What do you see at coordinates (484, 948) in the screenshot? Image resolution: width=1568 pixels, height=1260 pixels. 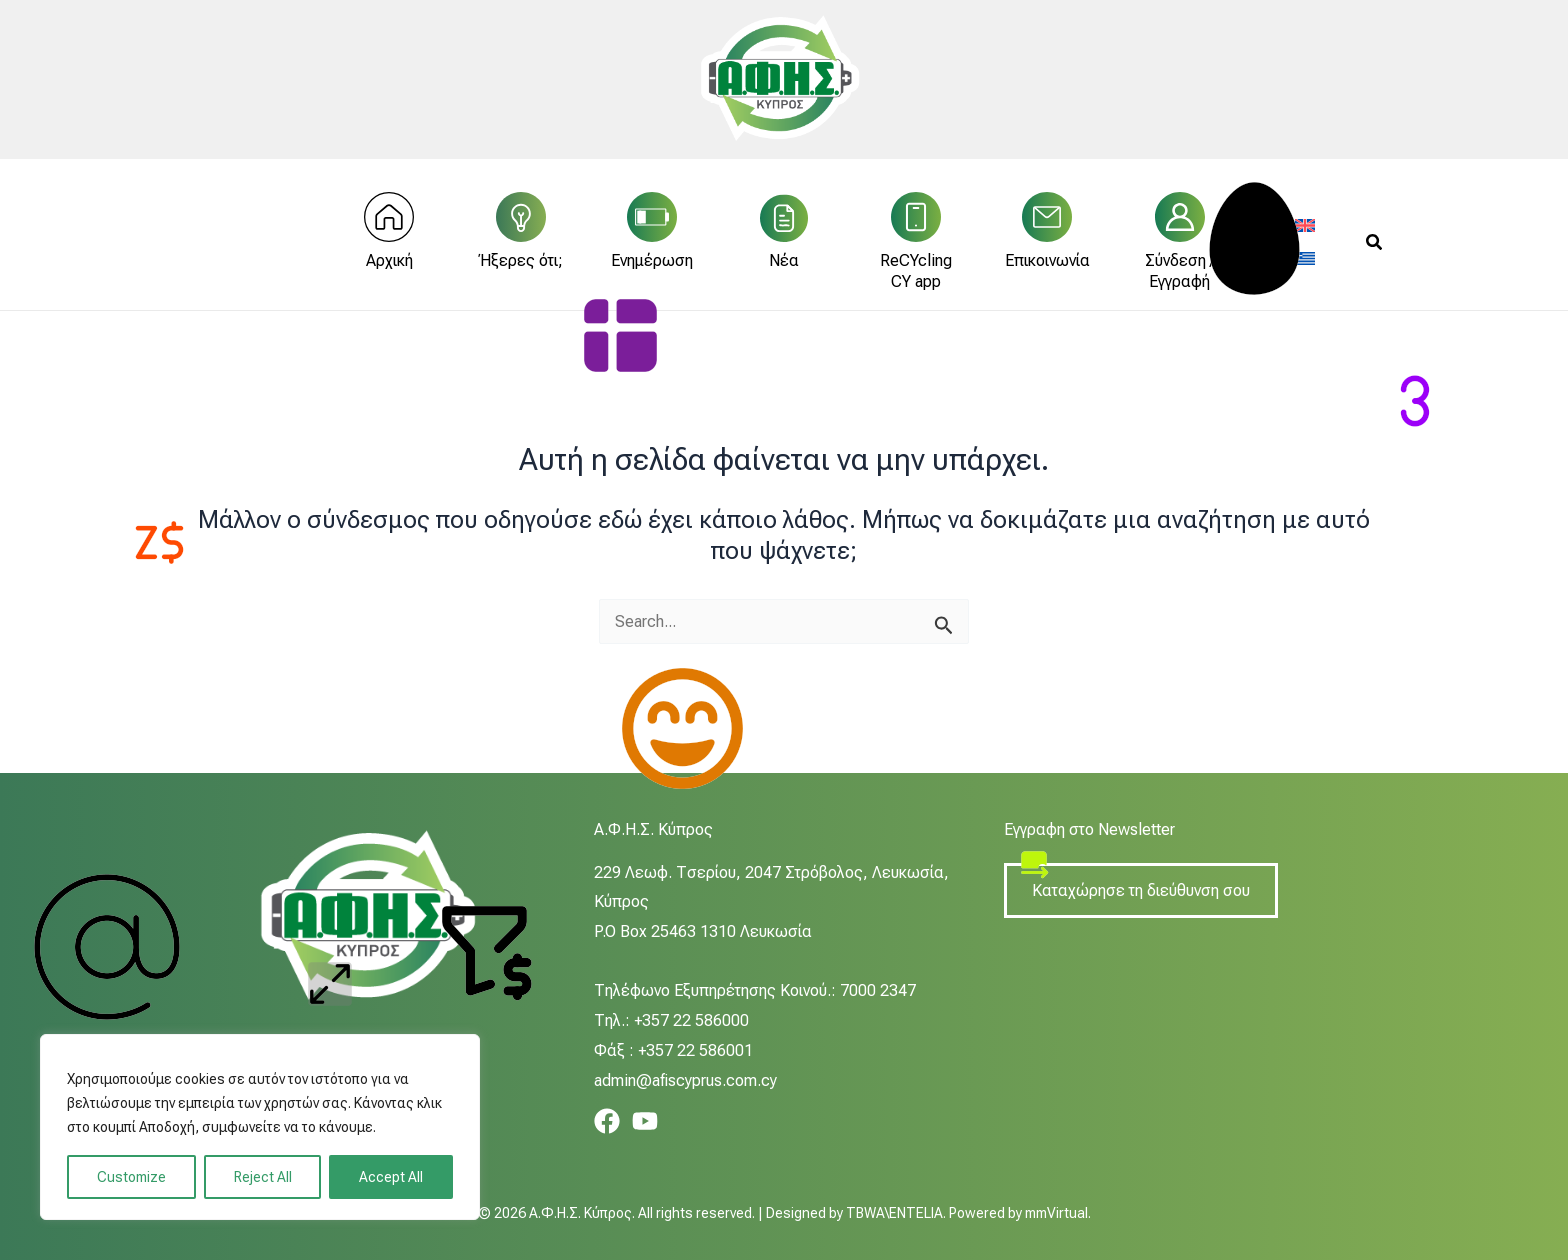 I see `filter results by price or cost` at bounding box center [484, 948].